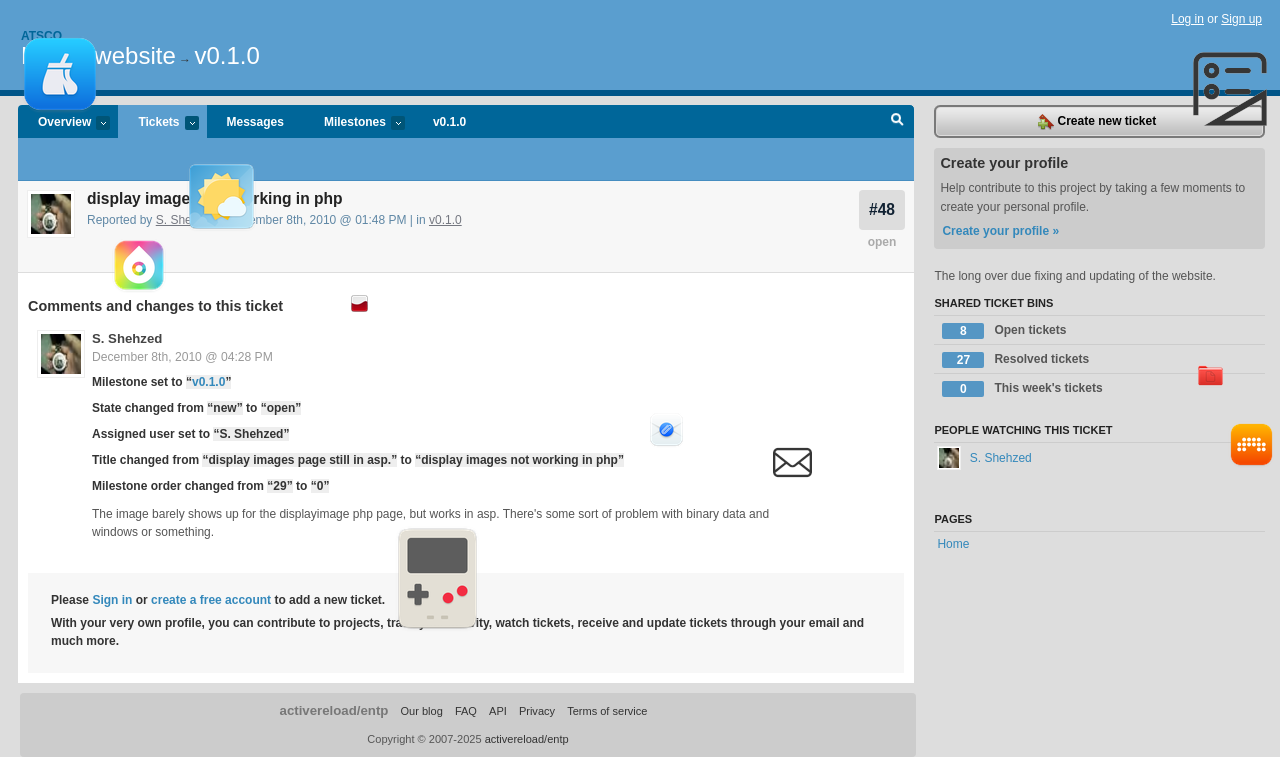 This screenshot has height=757, width=1280. Describe the element at coordinates (221, 196) in the screenshot. I see `open the weather app` at that location.